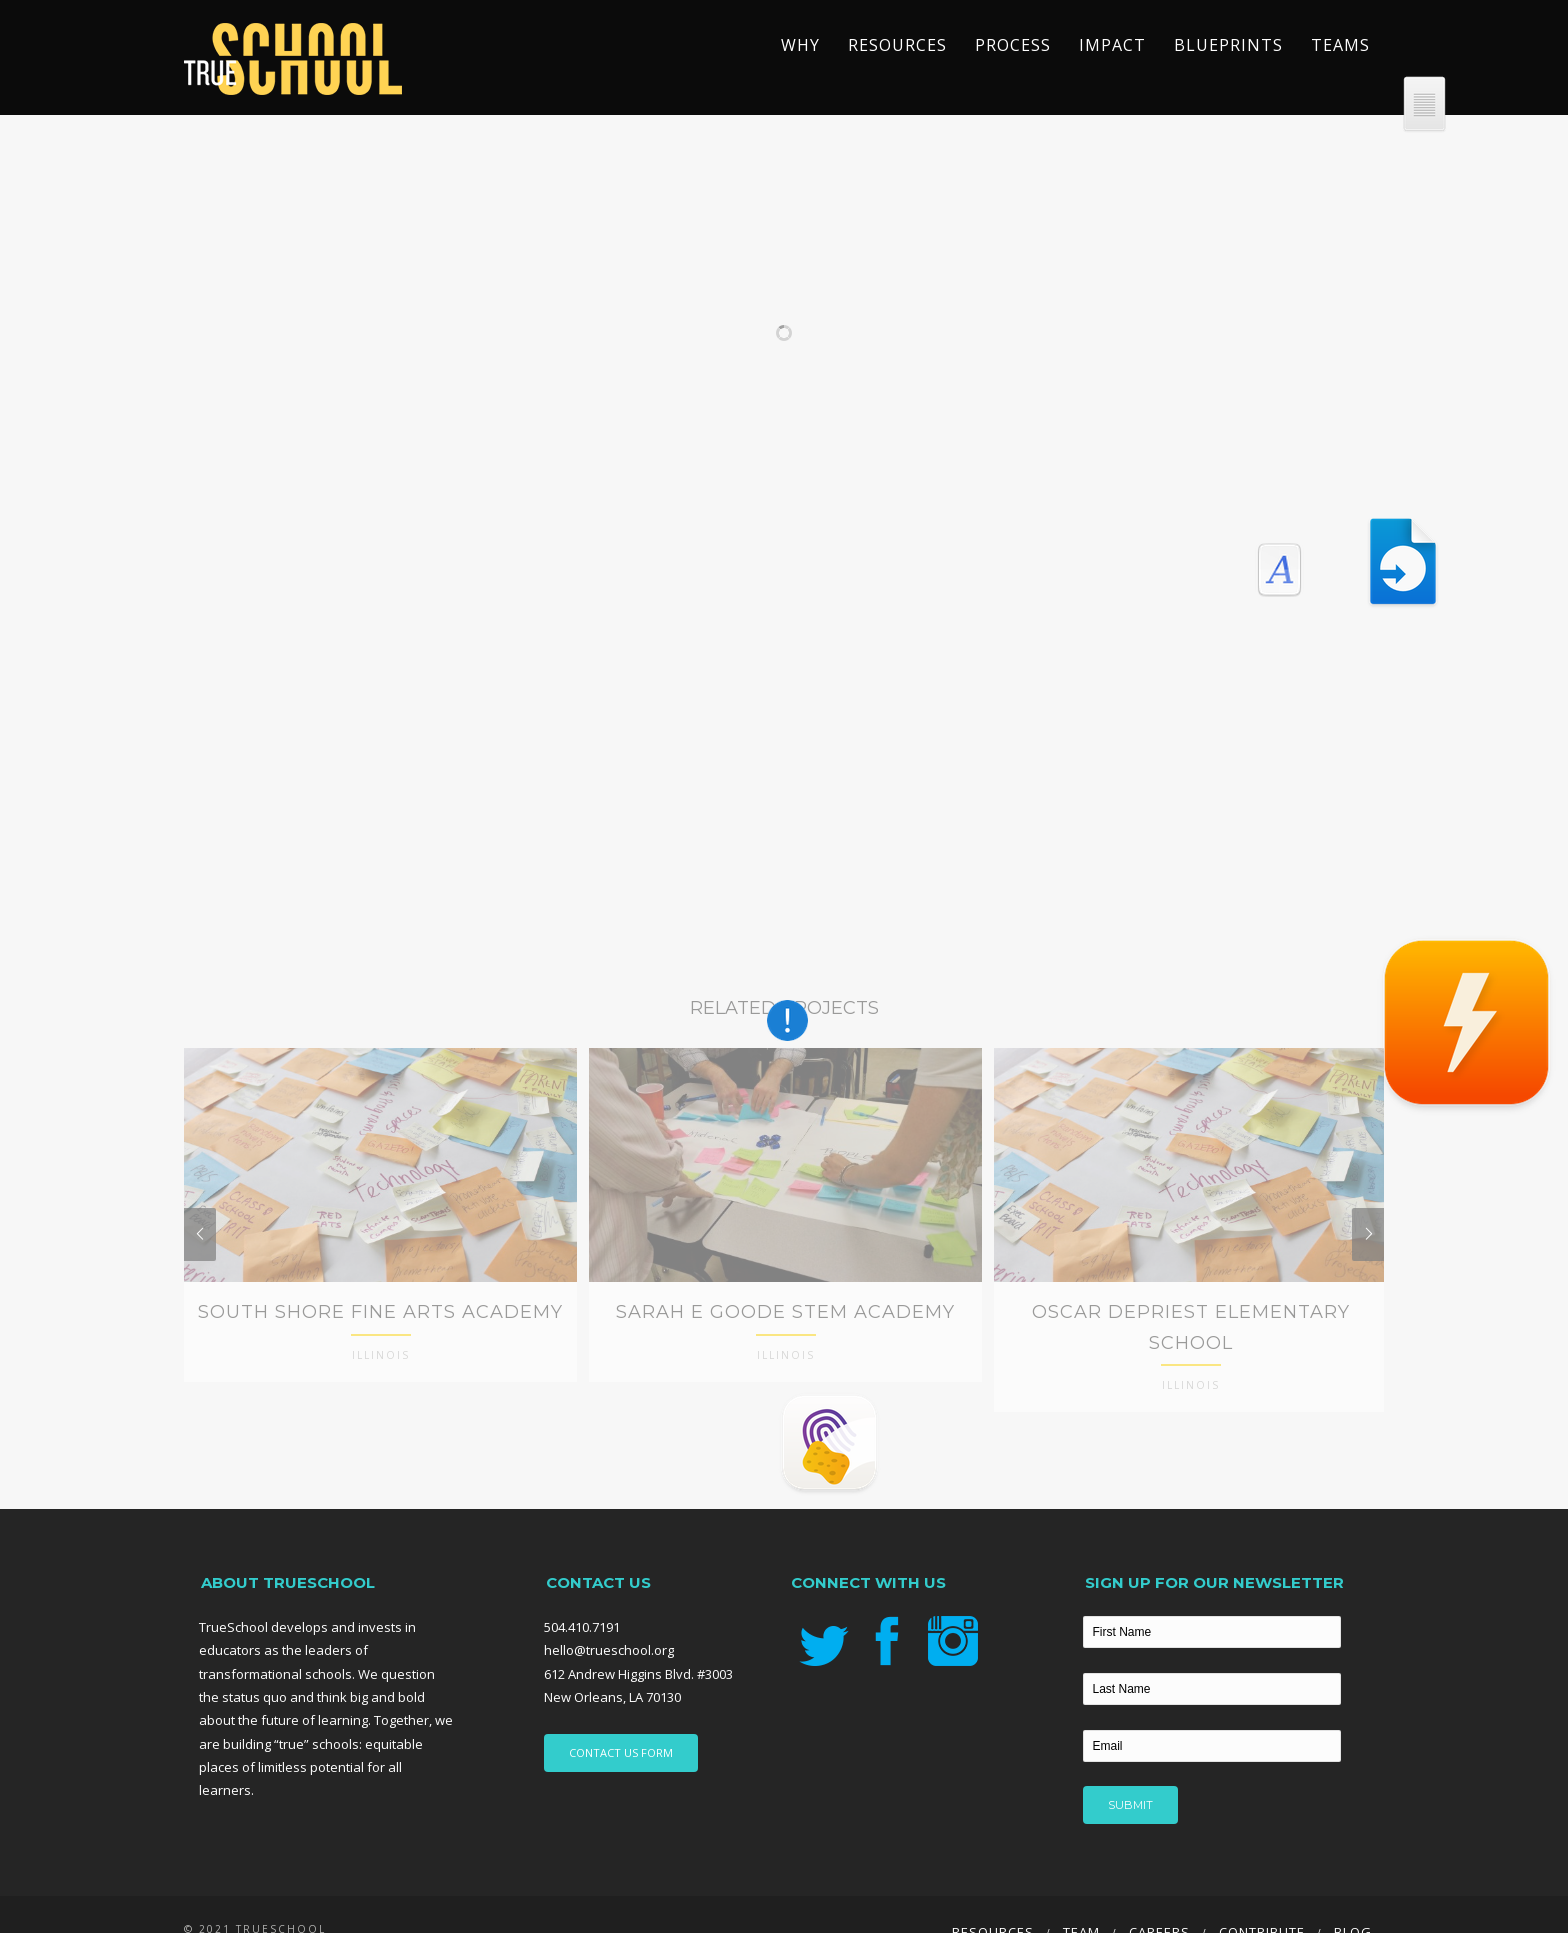 This screenshot has height=1933, width=1568. What do you see at coordinates (1466, 1022) in the screenshot?
I see `open newsflash rss reader app` at bounding box center [1466, 1022].